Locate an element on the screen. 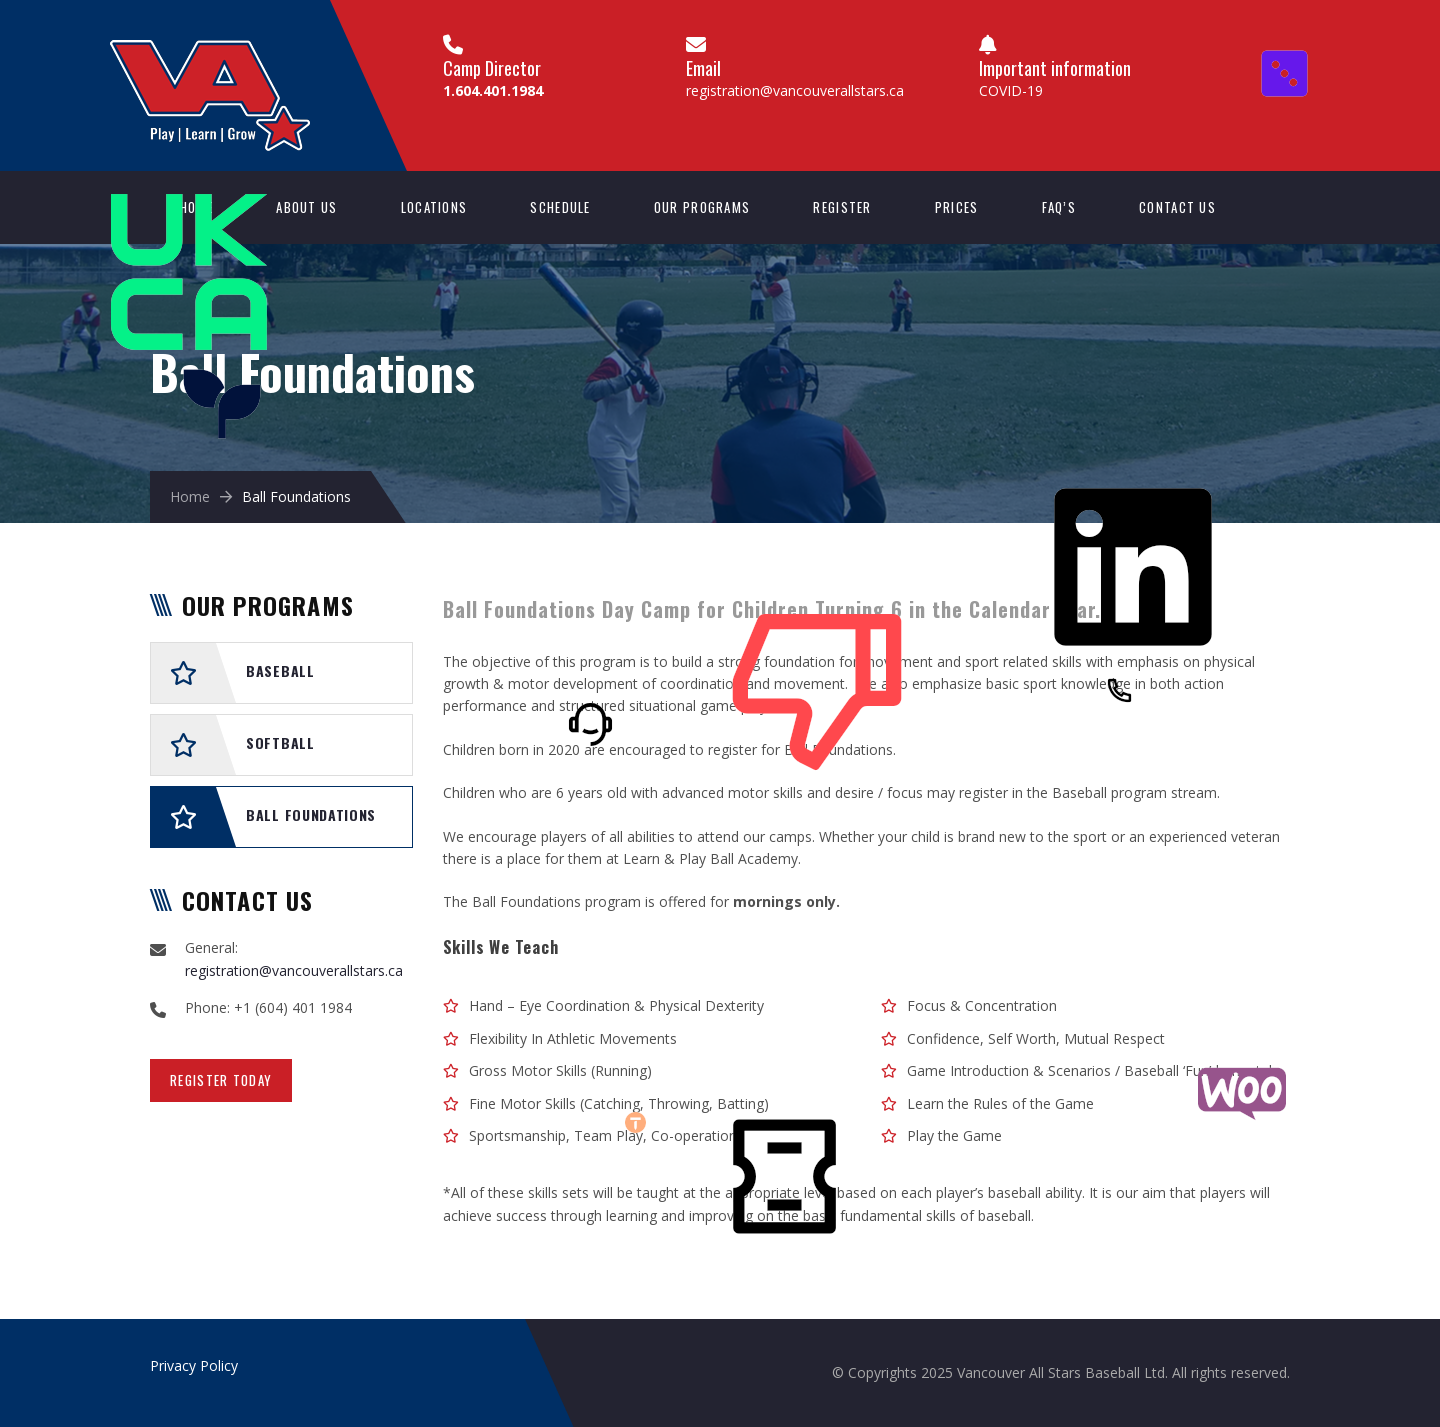  roll dice or generate random result is located at coordinates (1284, 73).